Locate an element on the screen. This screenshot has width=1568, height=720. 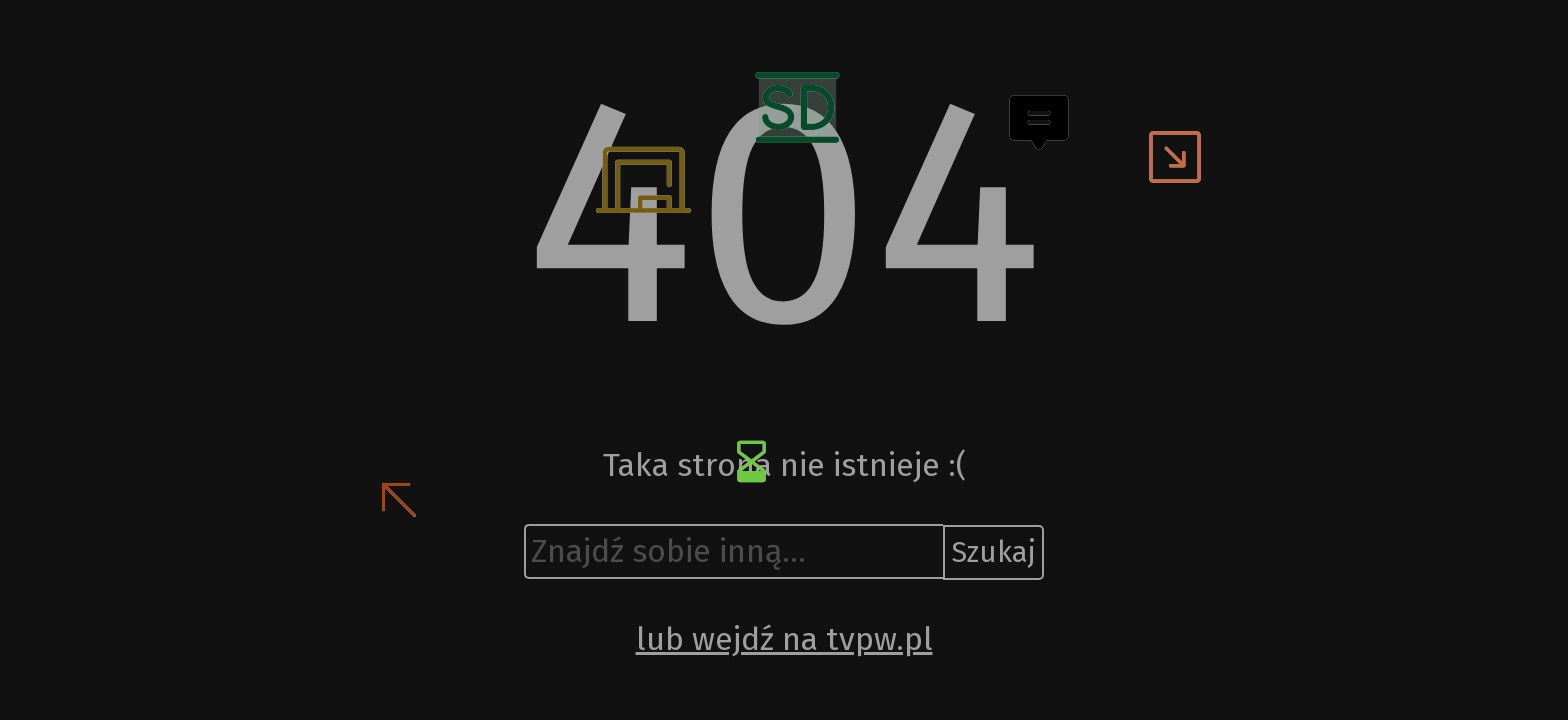
navigate back or return to previous screen is located at coordinates (399, 500).